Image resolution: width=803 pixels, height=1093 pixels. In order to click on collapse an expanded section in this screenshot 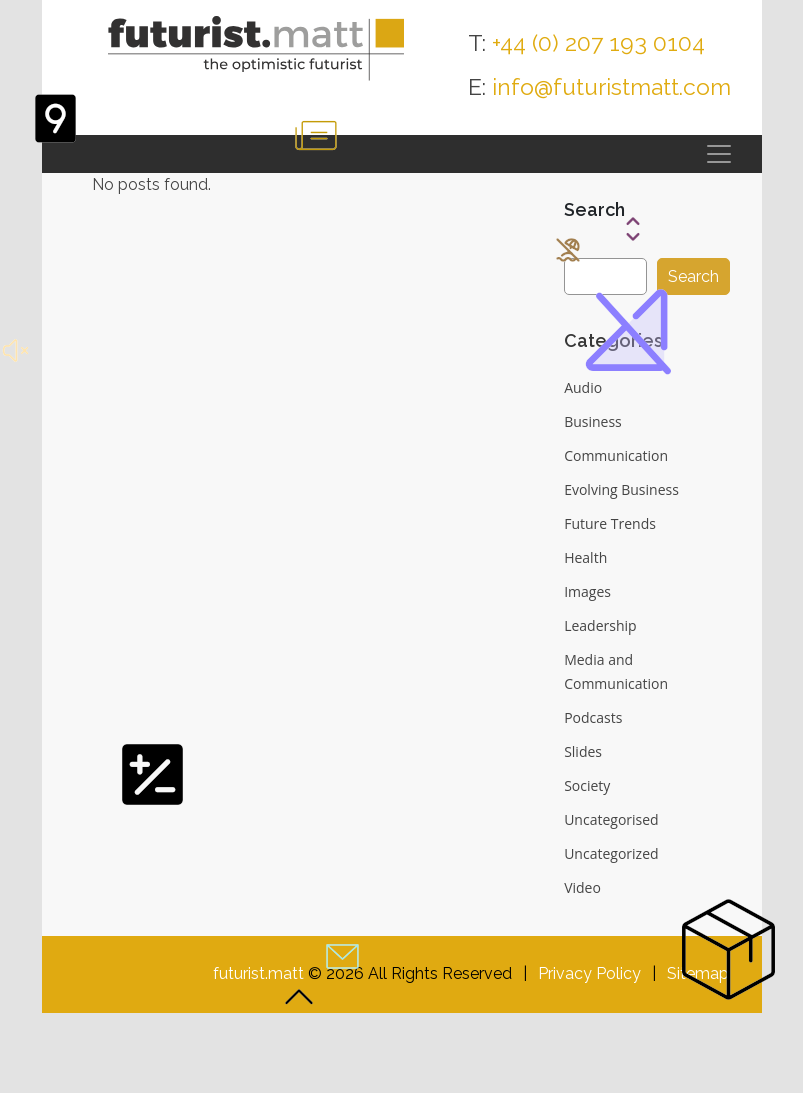, I will do `click(299, 998)`.